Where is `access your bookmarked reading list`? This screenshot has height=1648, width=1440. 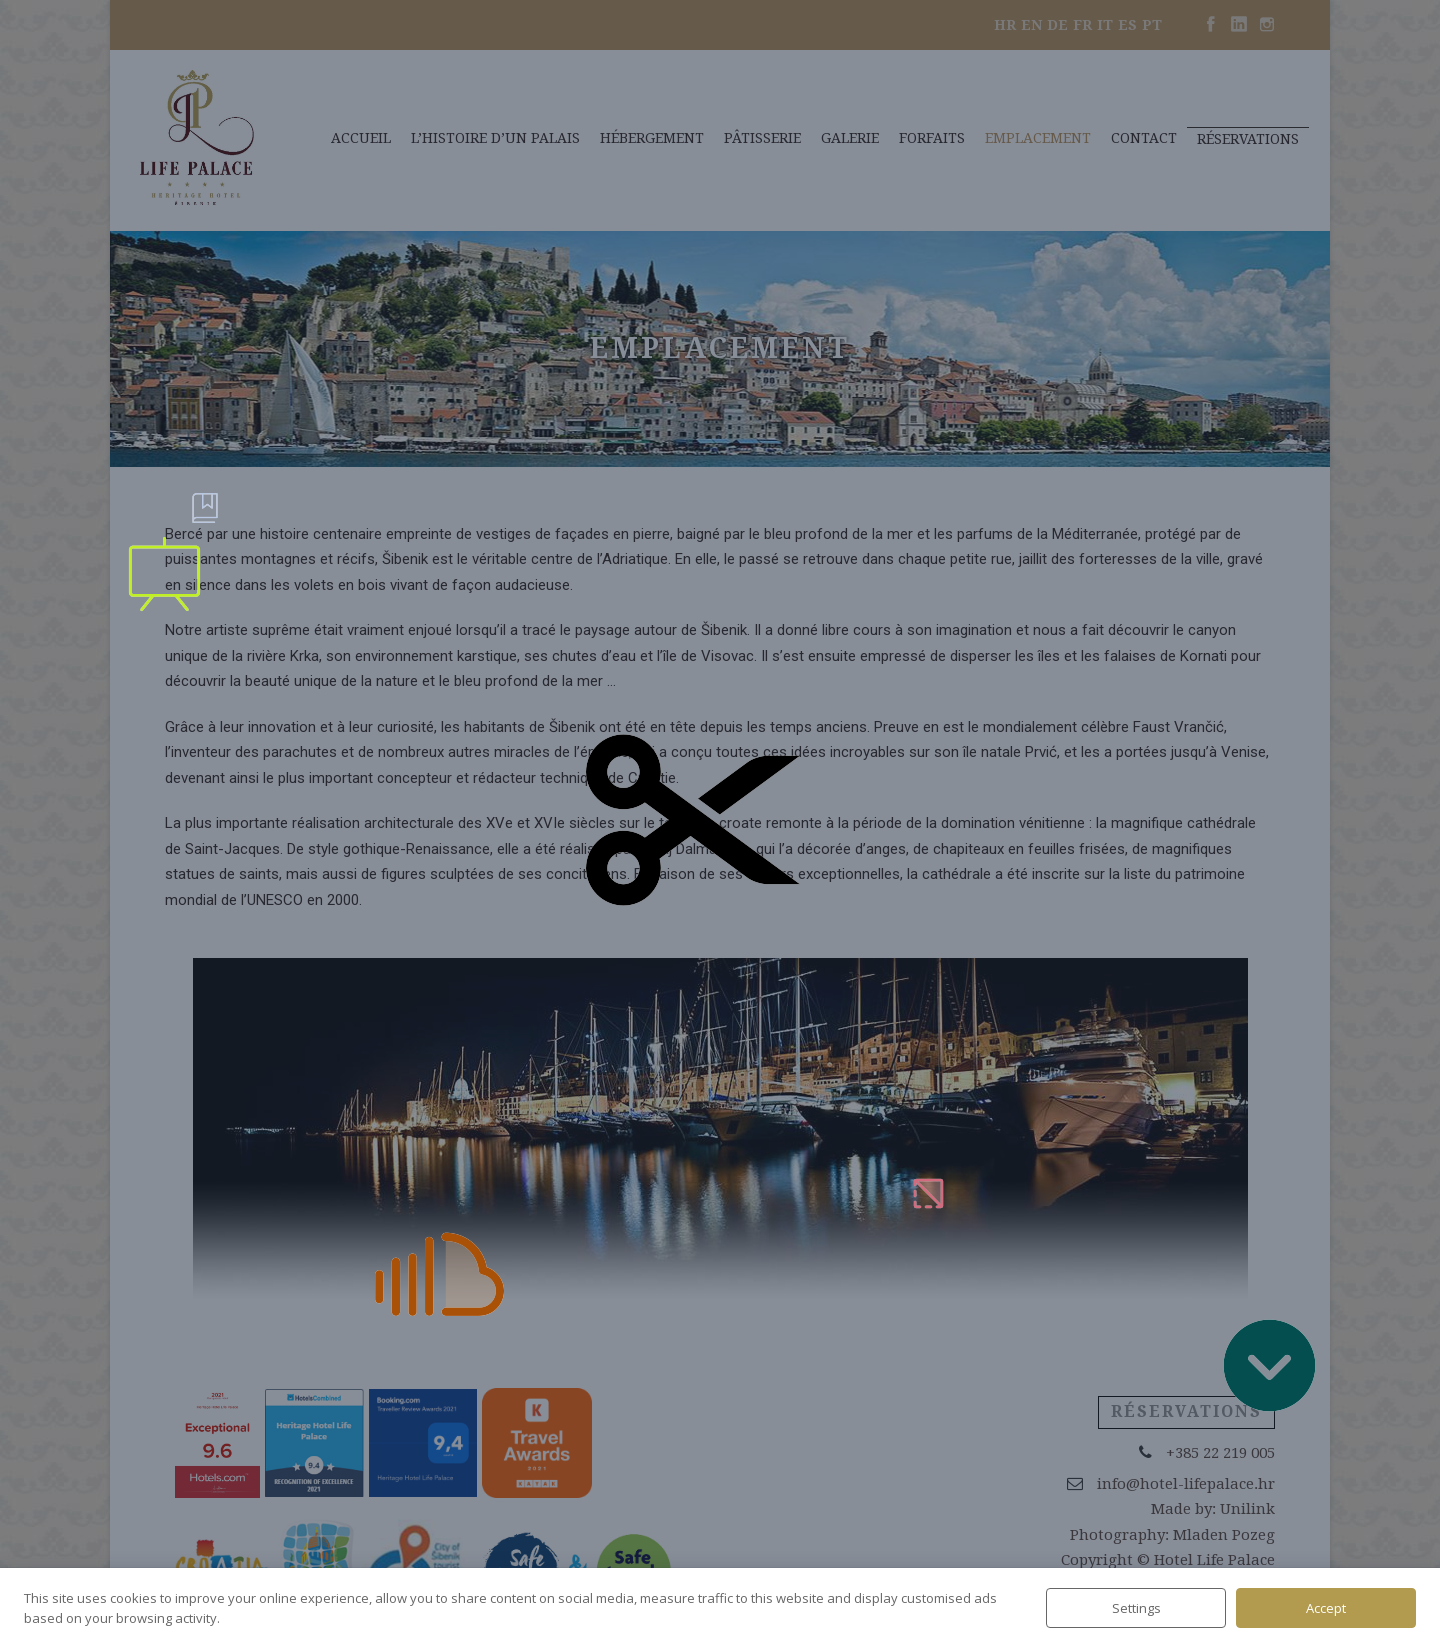
access your bookmarked reading list is located at coordinates (205, 508).